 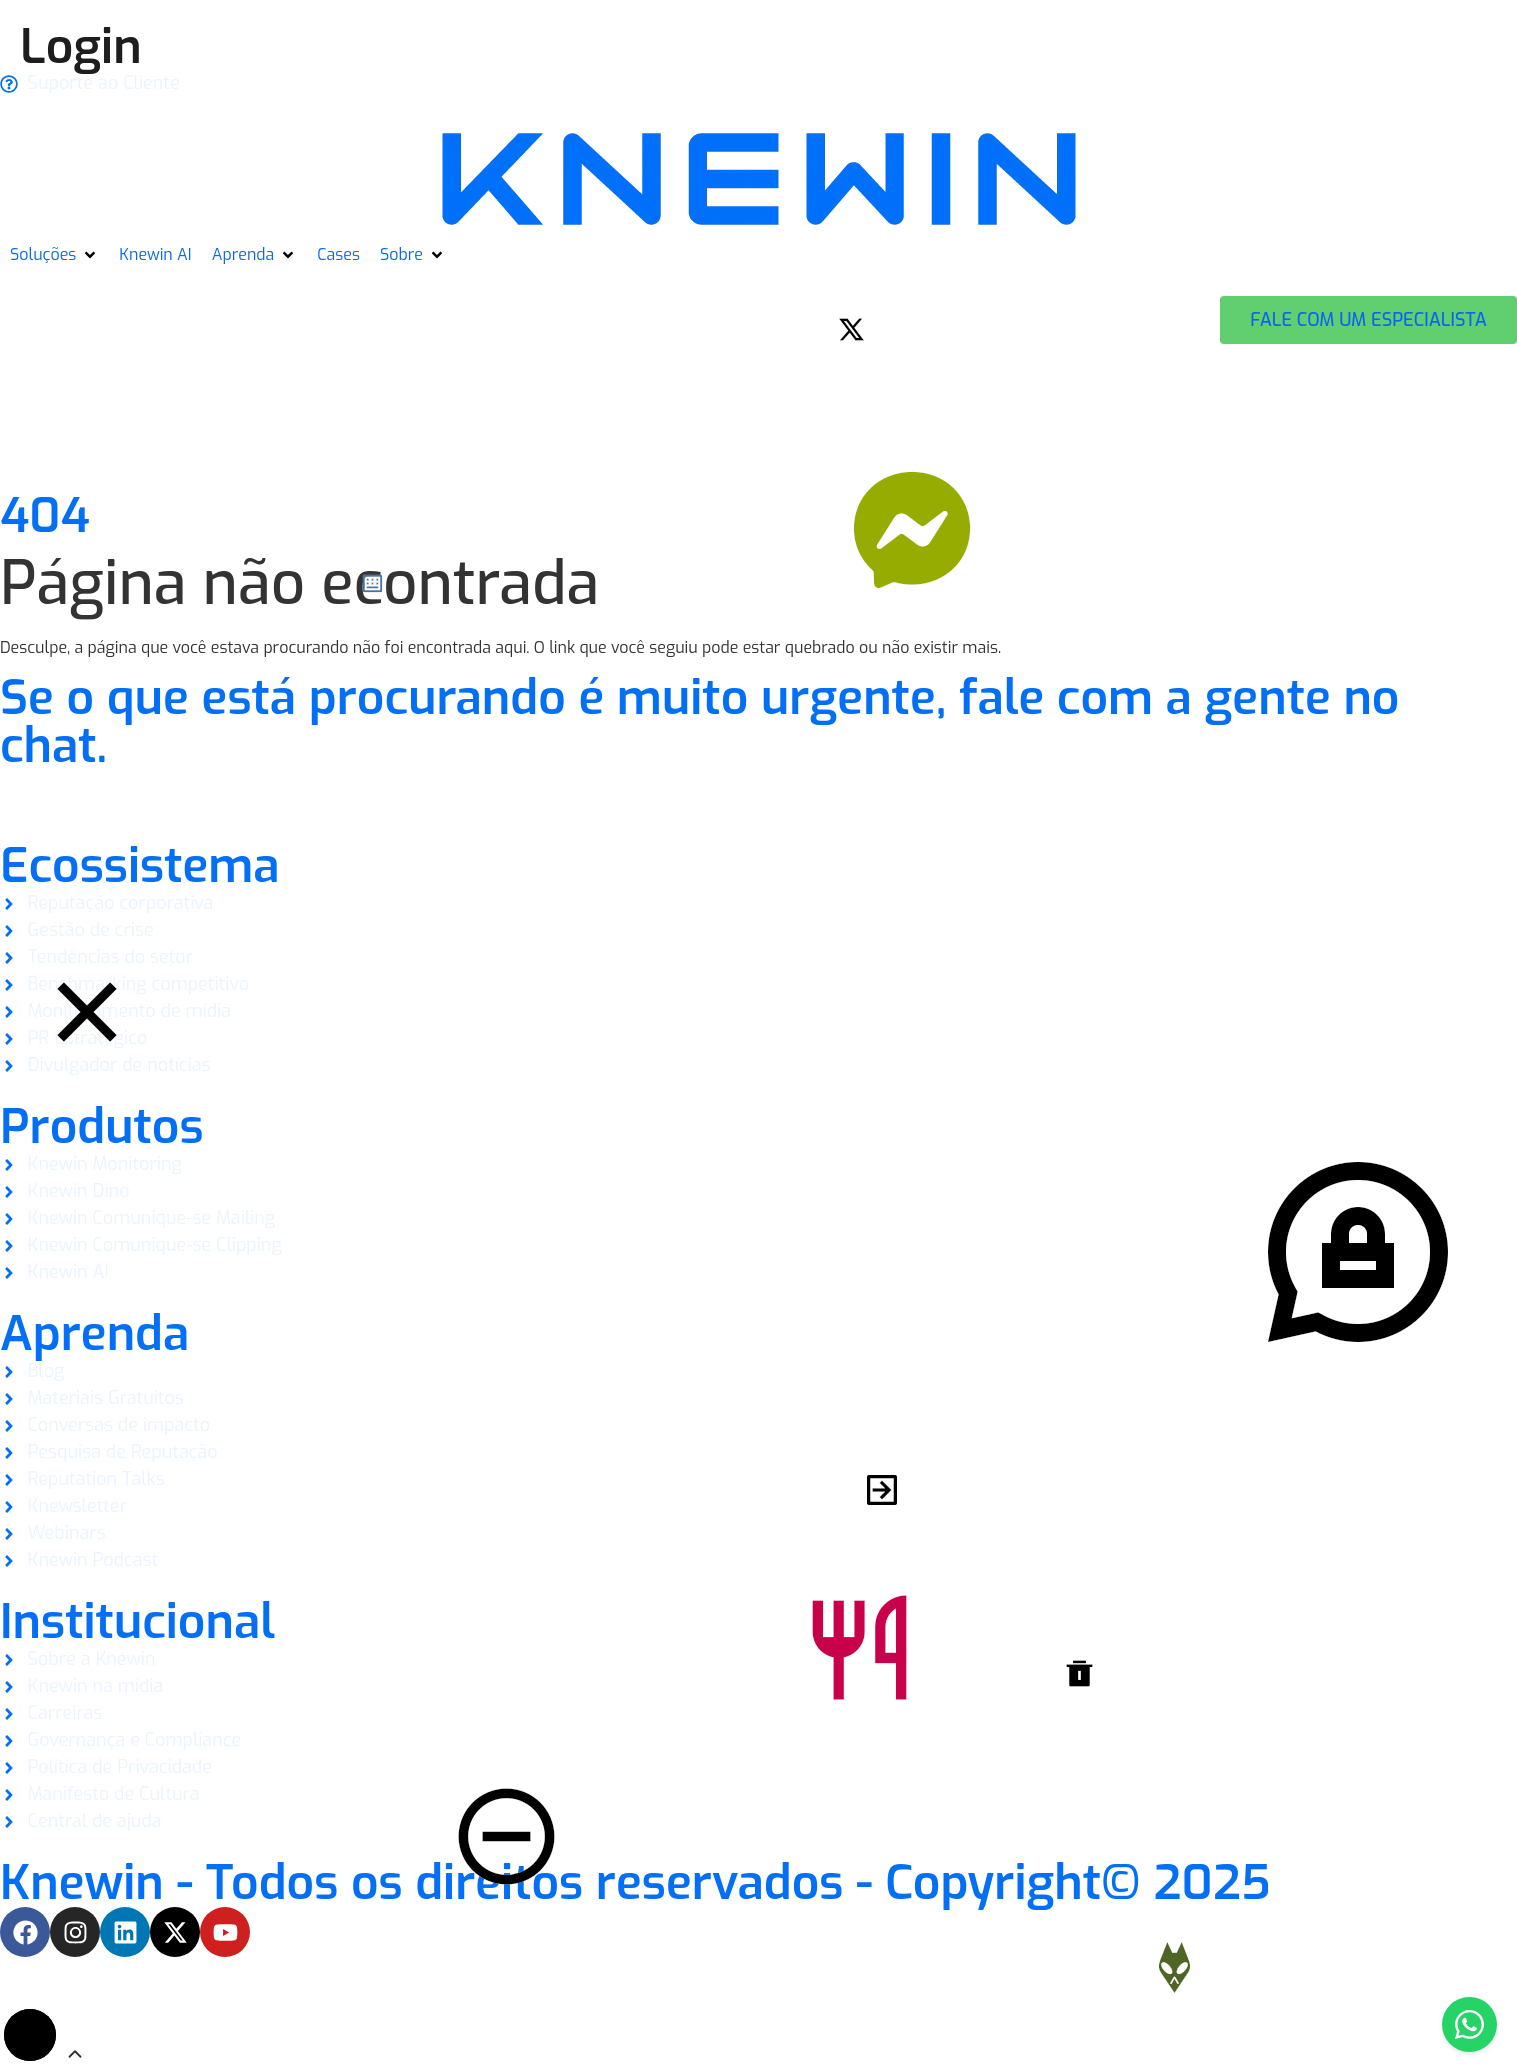 What do you see at coordinates (1174, 1967) in the screenshot?
I see `open foobar2000 audio player` at bounding box center [1174, 1967].